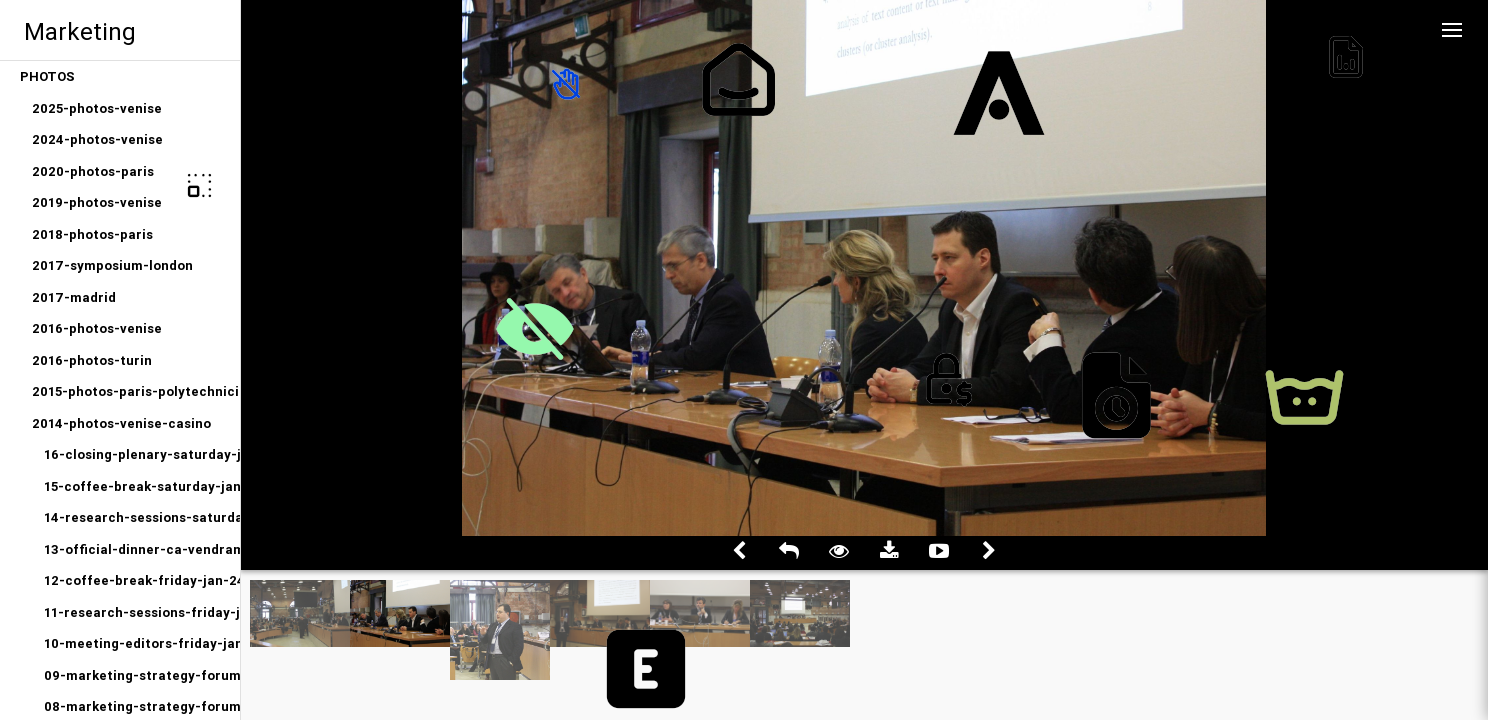  Describe the element at coordinates (566, 84) in the screenshot. I see `disable touch or gesture controls` at that location.